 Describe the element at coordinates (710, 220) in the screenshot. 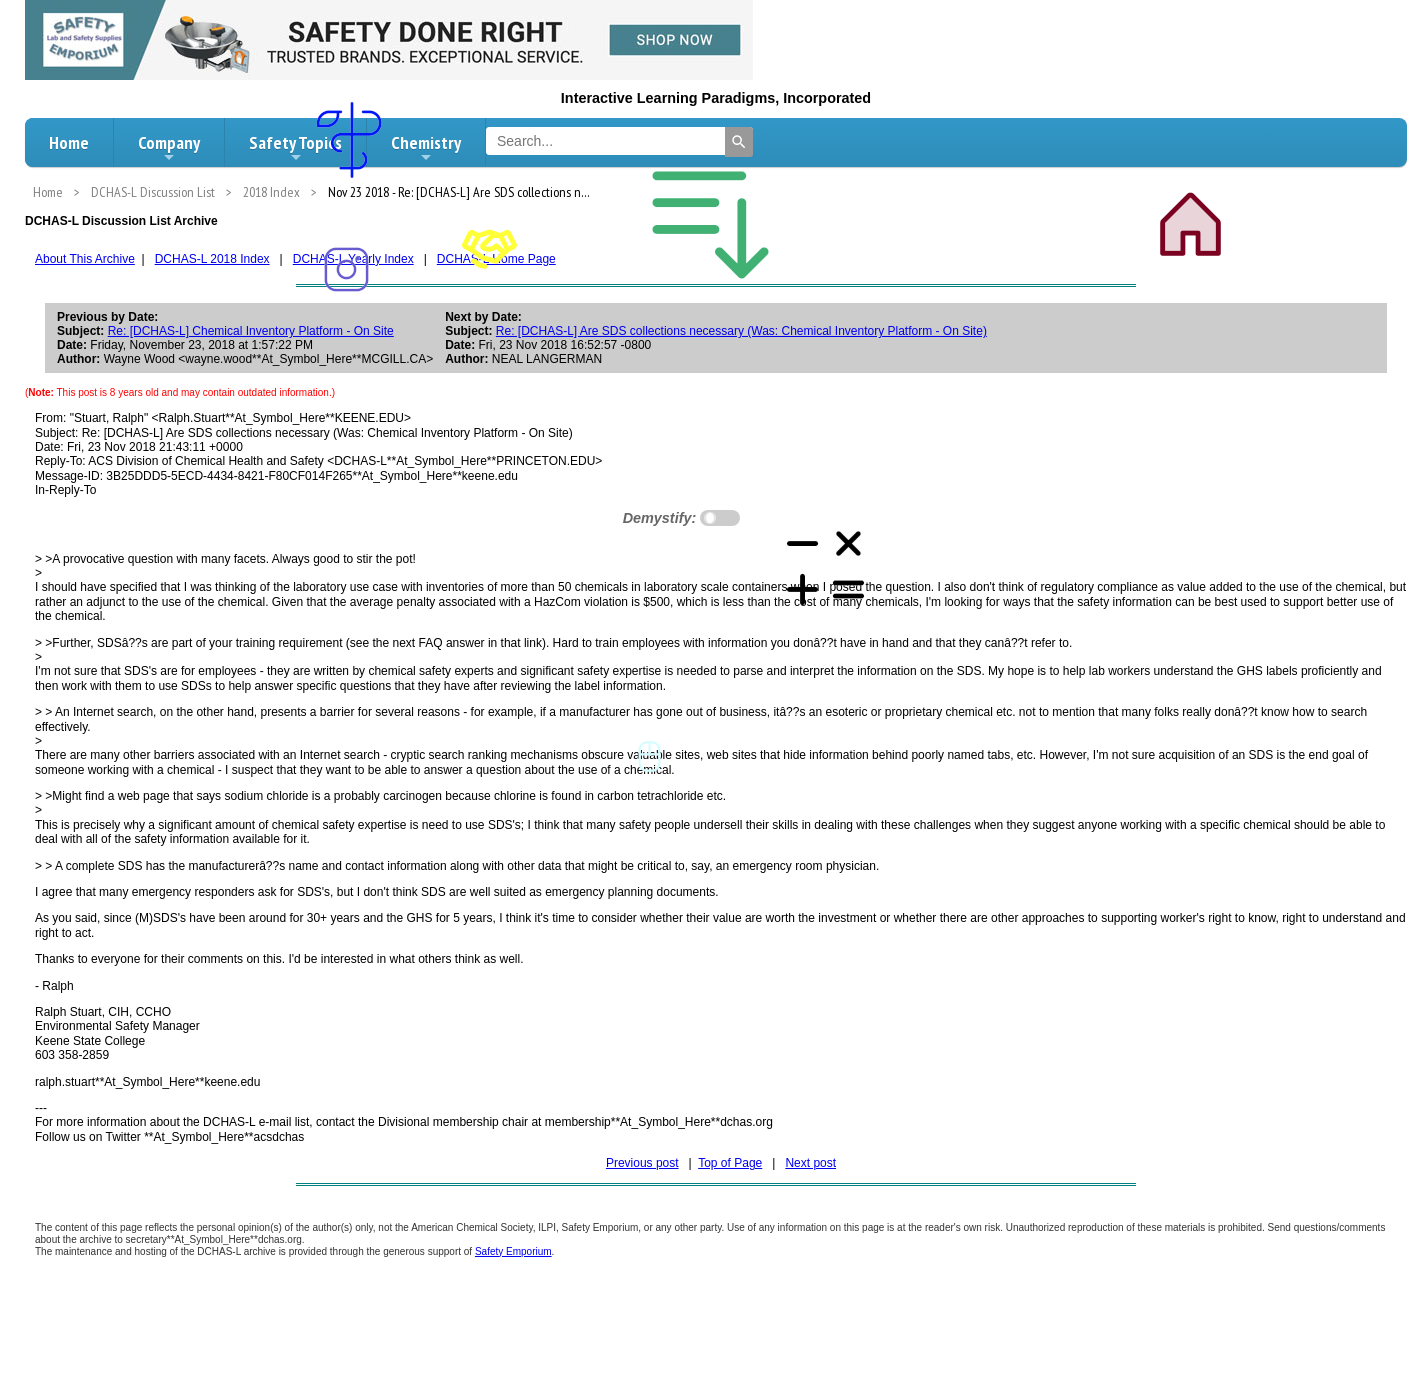

I see `sort list in descending order` at that location.